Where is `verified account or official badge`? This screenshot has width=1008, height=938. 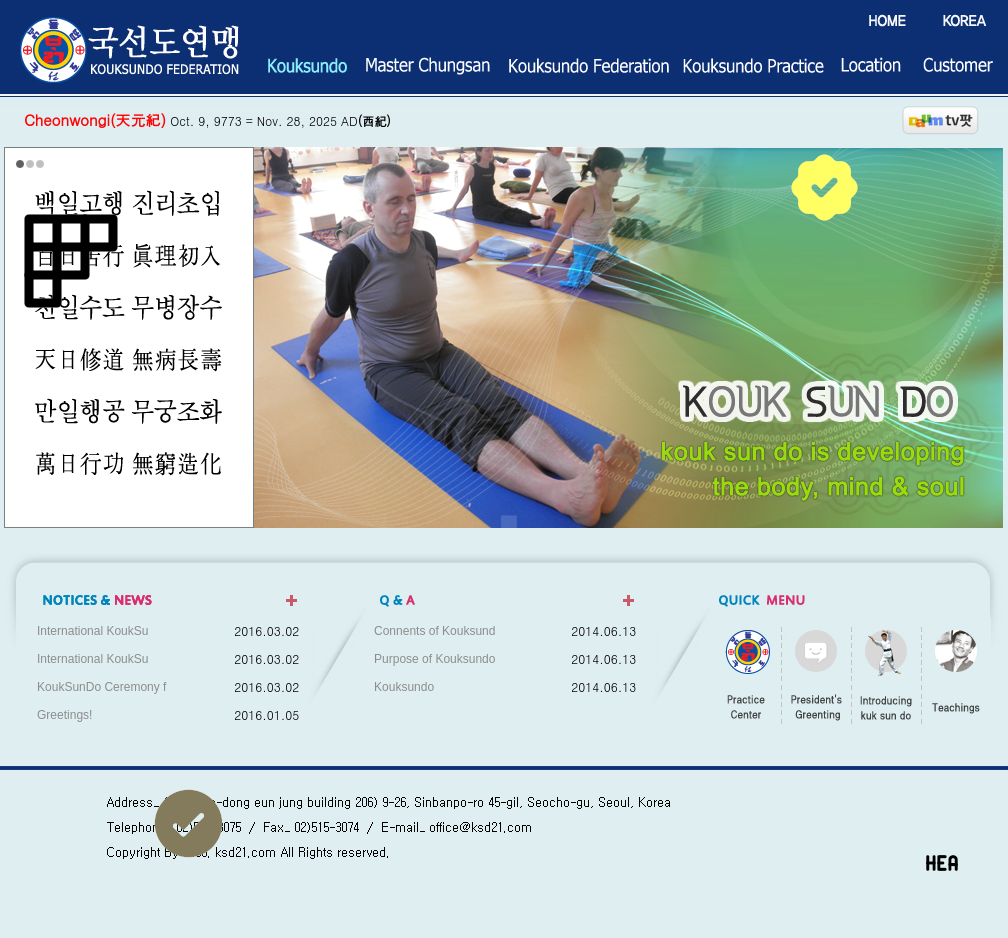 verified account or official badge is located at coordinates (824, 187).